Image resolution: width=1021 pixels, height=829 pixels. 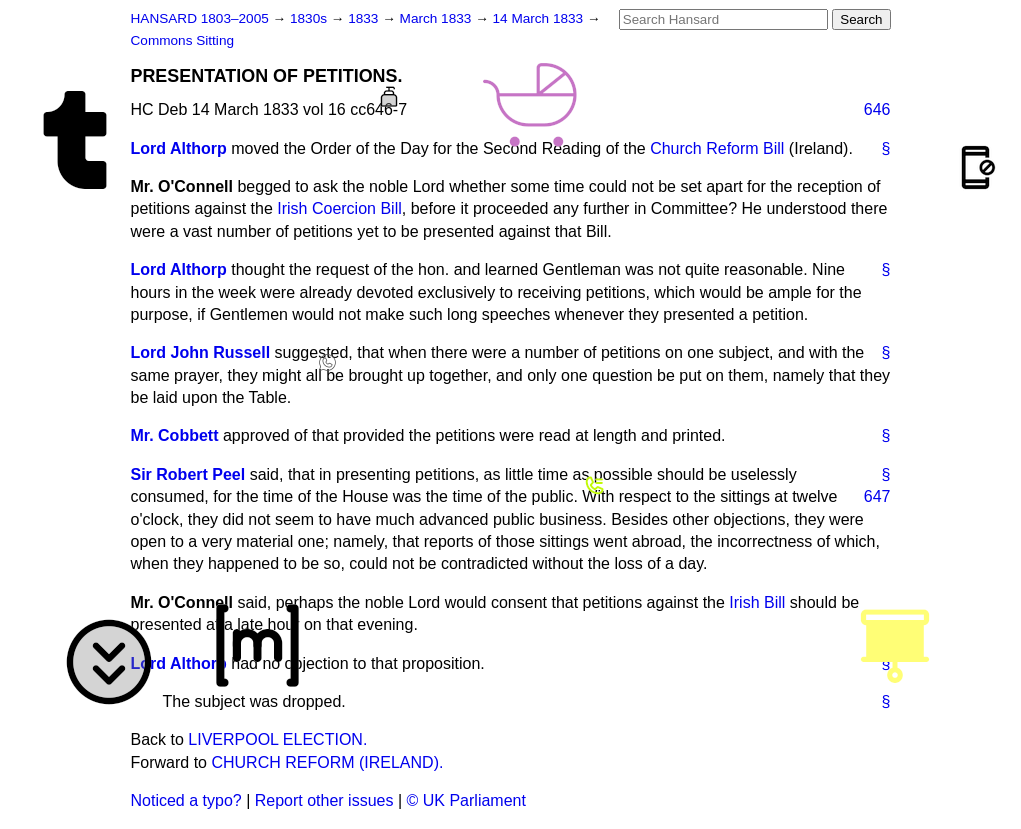 What do you see at coordinates (895, 641) in the screenshot?
I see `start a presentation` at bounding box center [895, 641].